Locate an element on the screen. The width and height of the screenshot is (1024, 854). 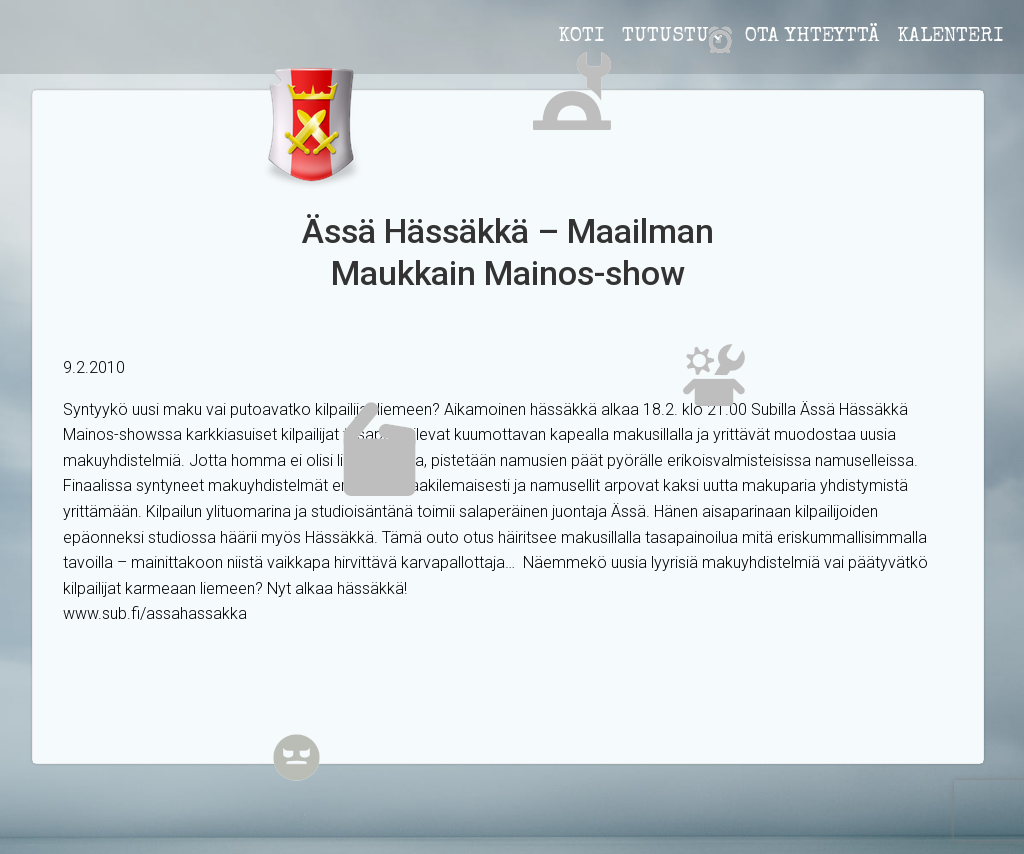
access miscellaneous settings or preferences is located at coordinates (714, 375).